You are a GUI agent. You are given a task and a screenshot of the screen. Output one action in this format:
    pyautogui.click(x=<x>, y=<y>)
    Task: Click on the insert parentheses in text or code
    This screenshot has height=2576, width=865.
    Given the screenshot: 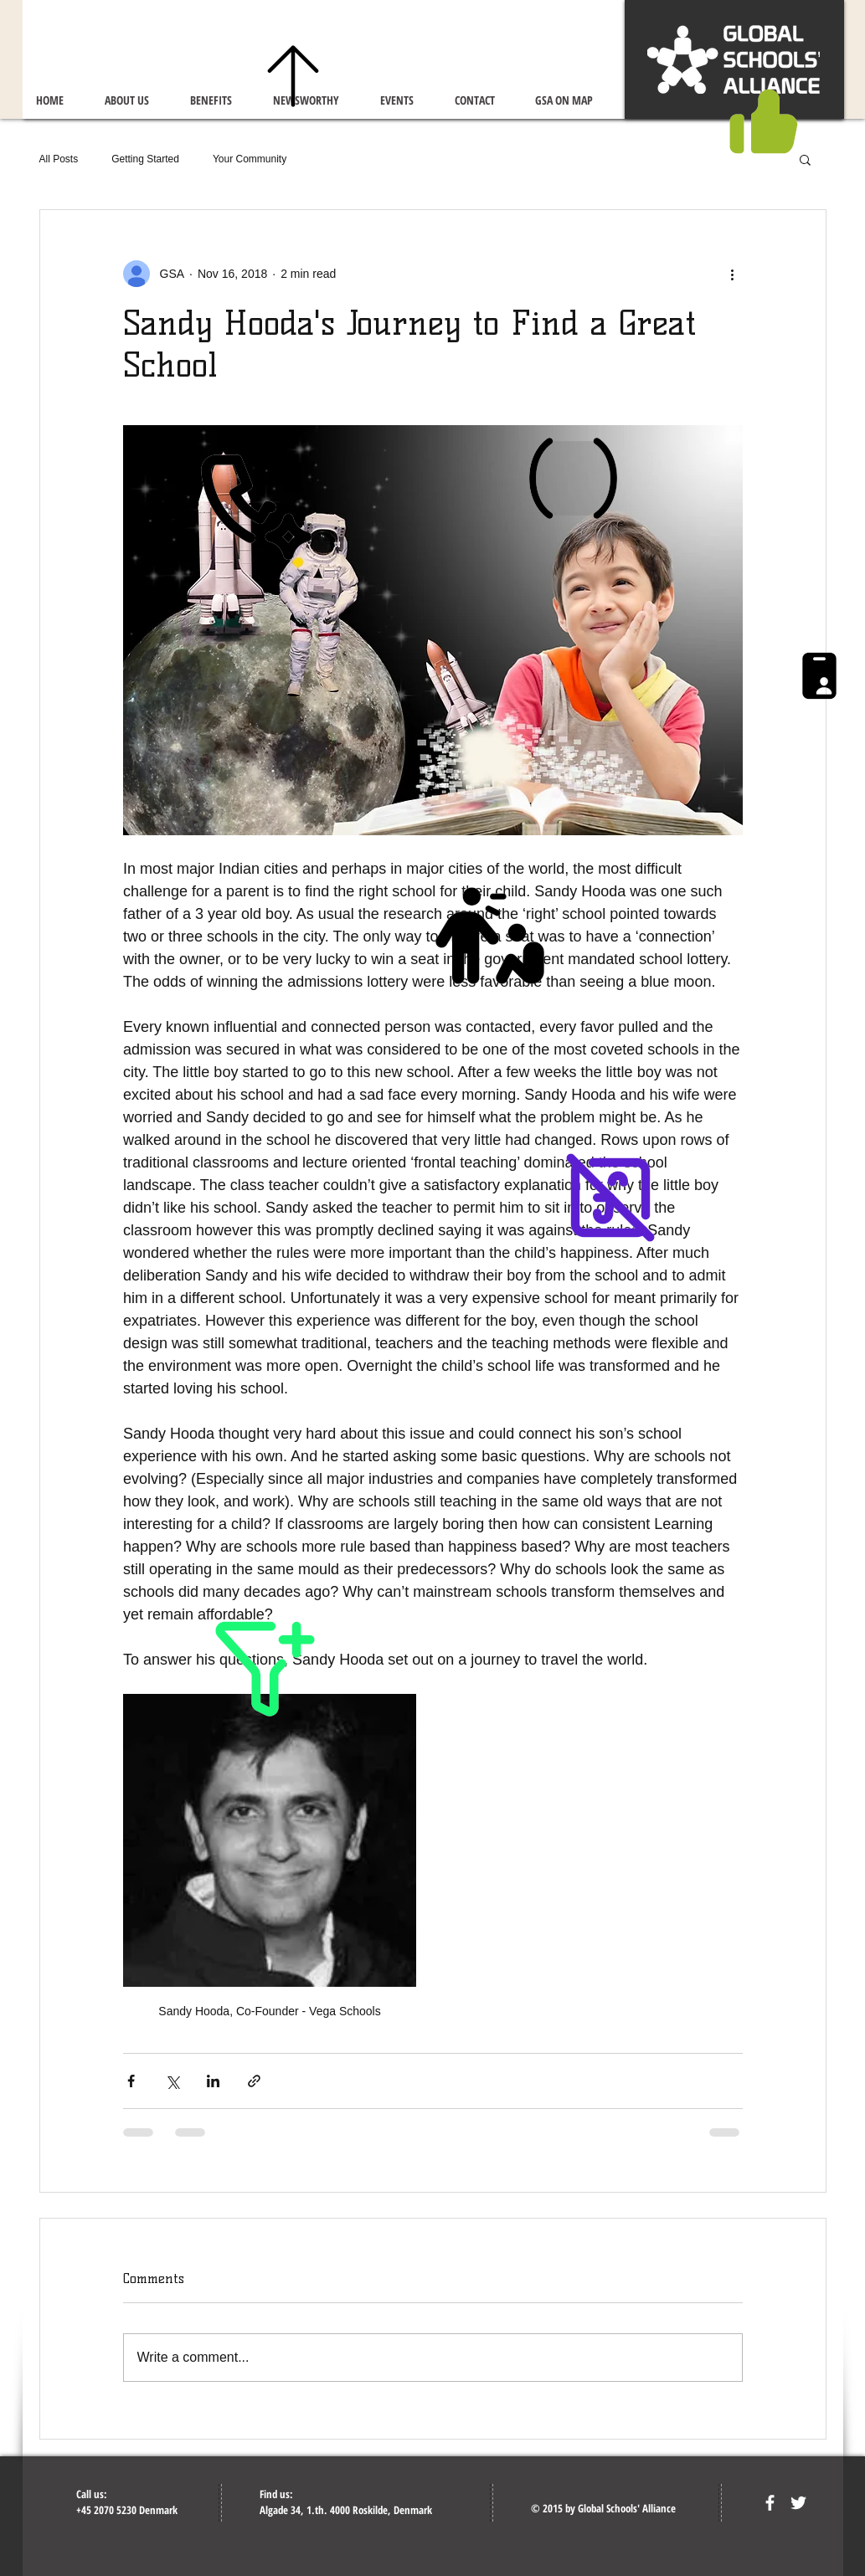 What is the action you would take?
    pyautogui.click(x=573, y=478)
    